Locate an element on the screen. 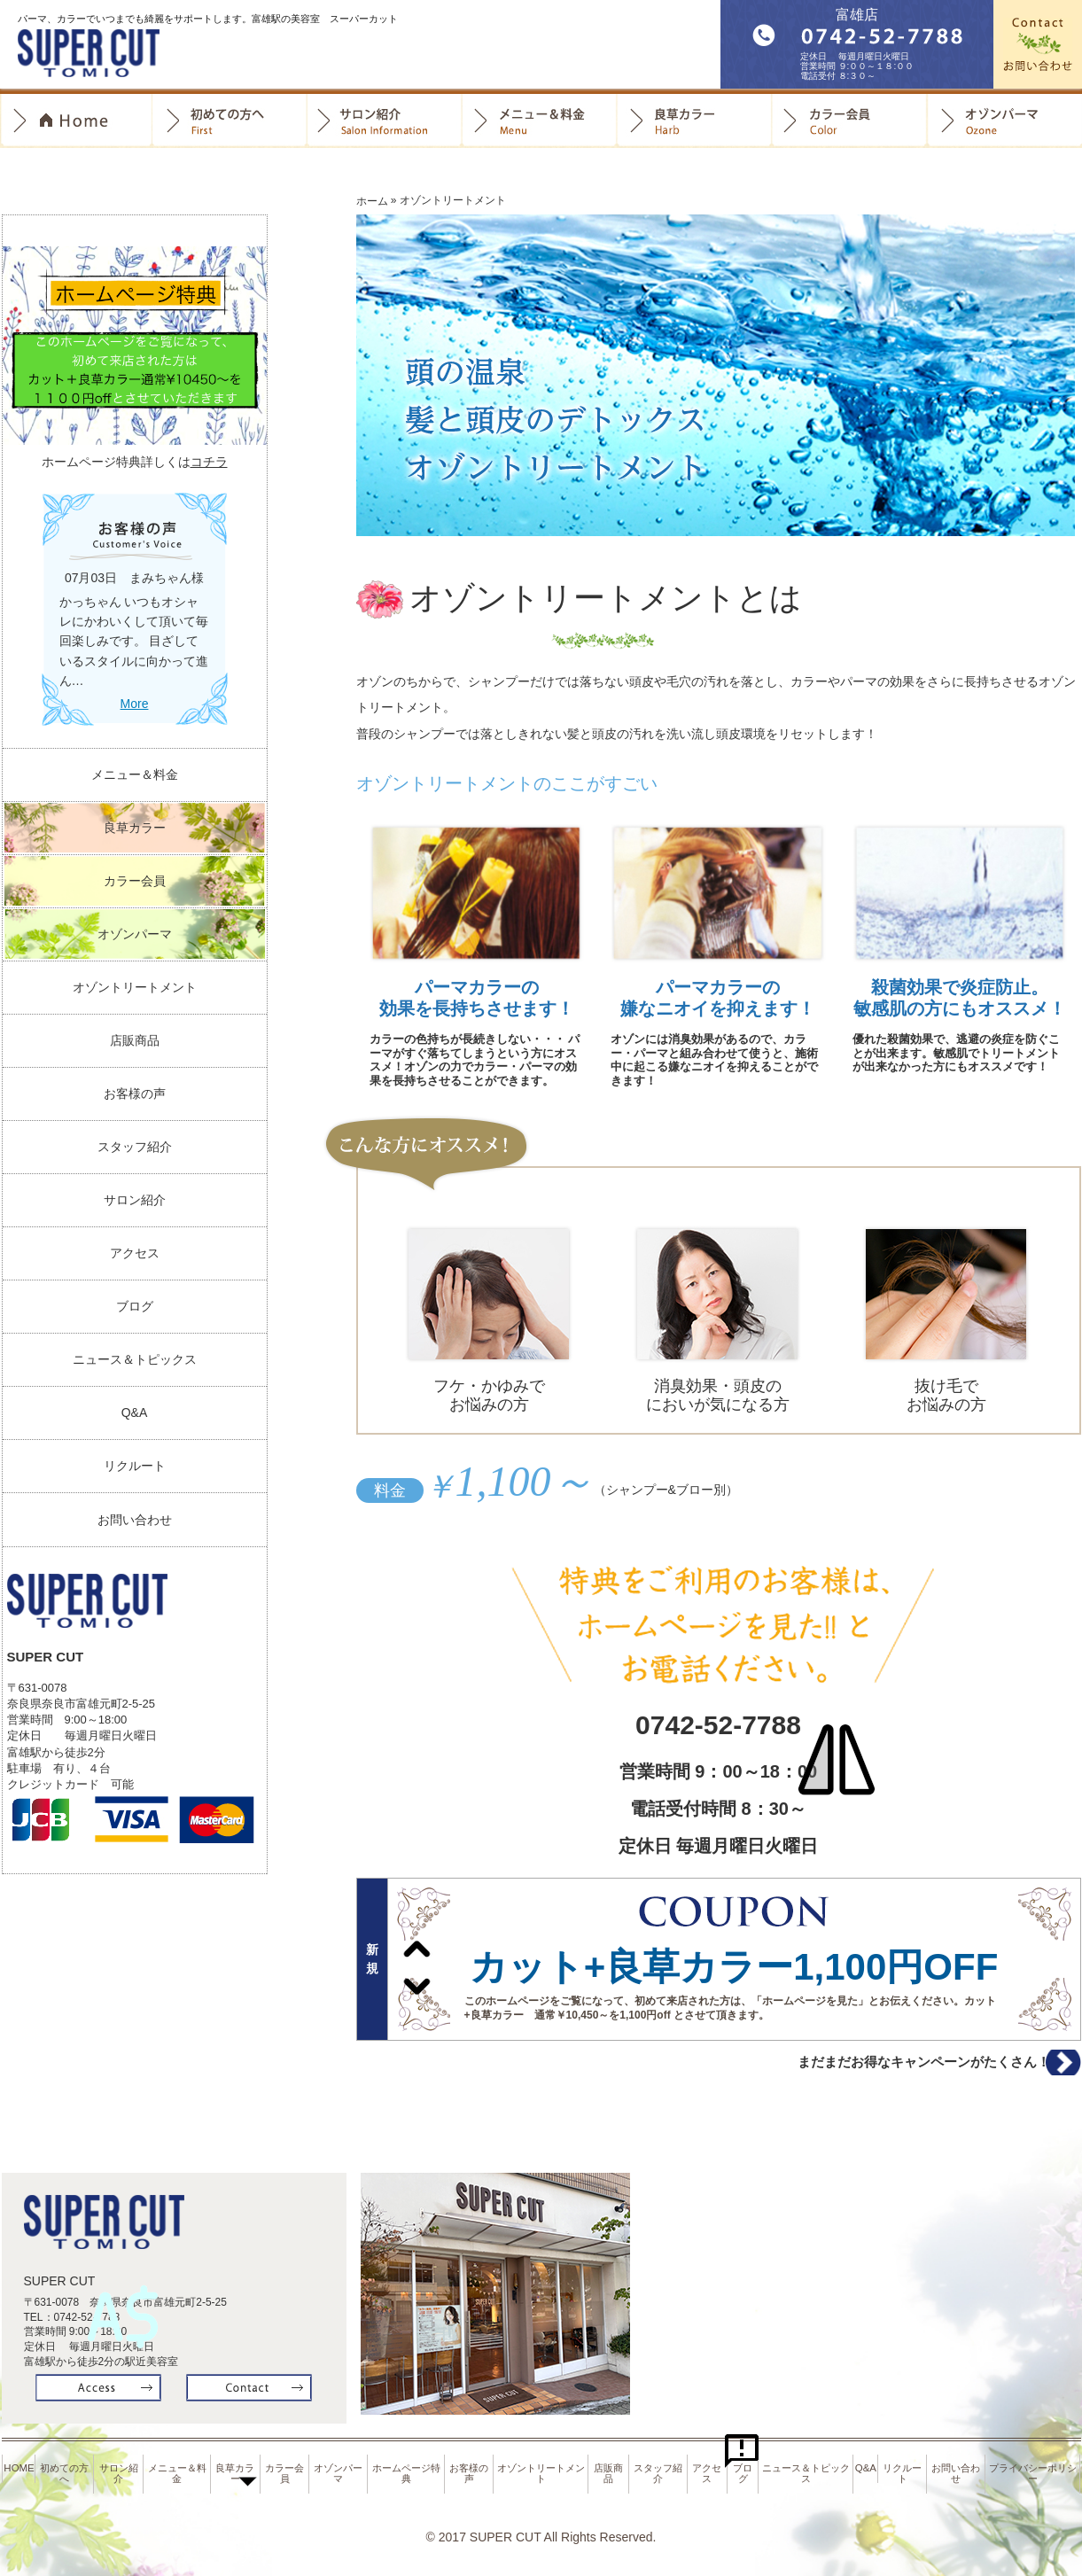 The width and height of the screenshot is (1082, 2576). view announcements or alerts is located at coordinates (742, 2451).